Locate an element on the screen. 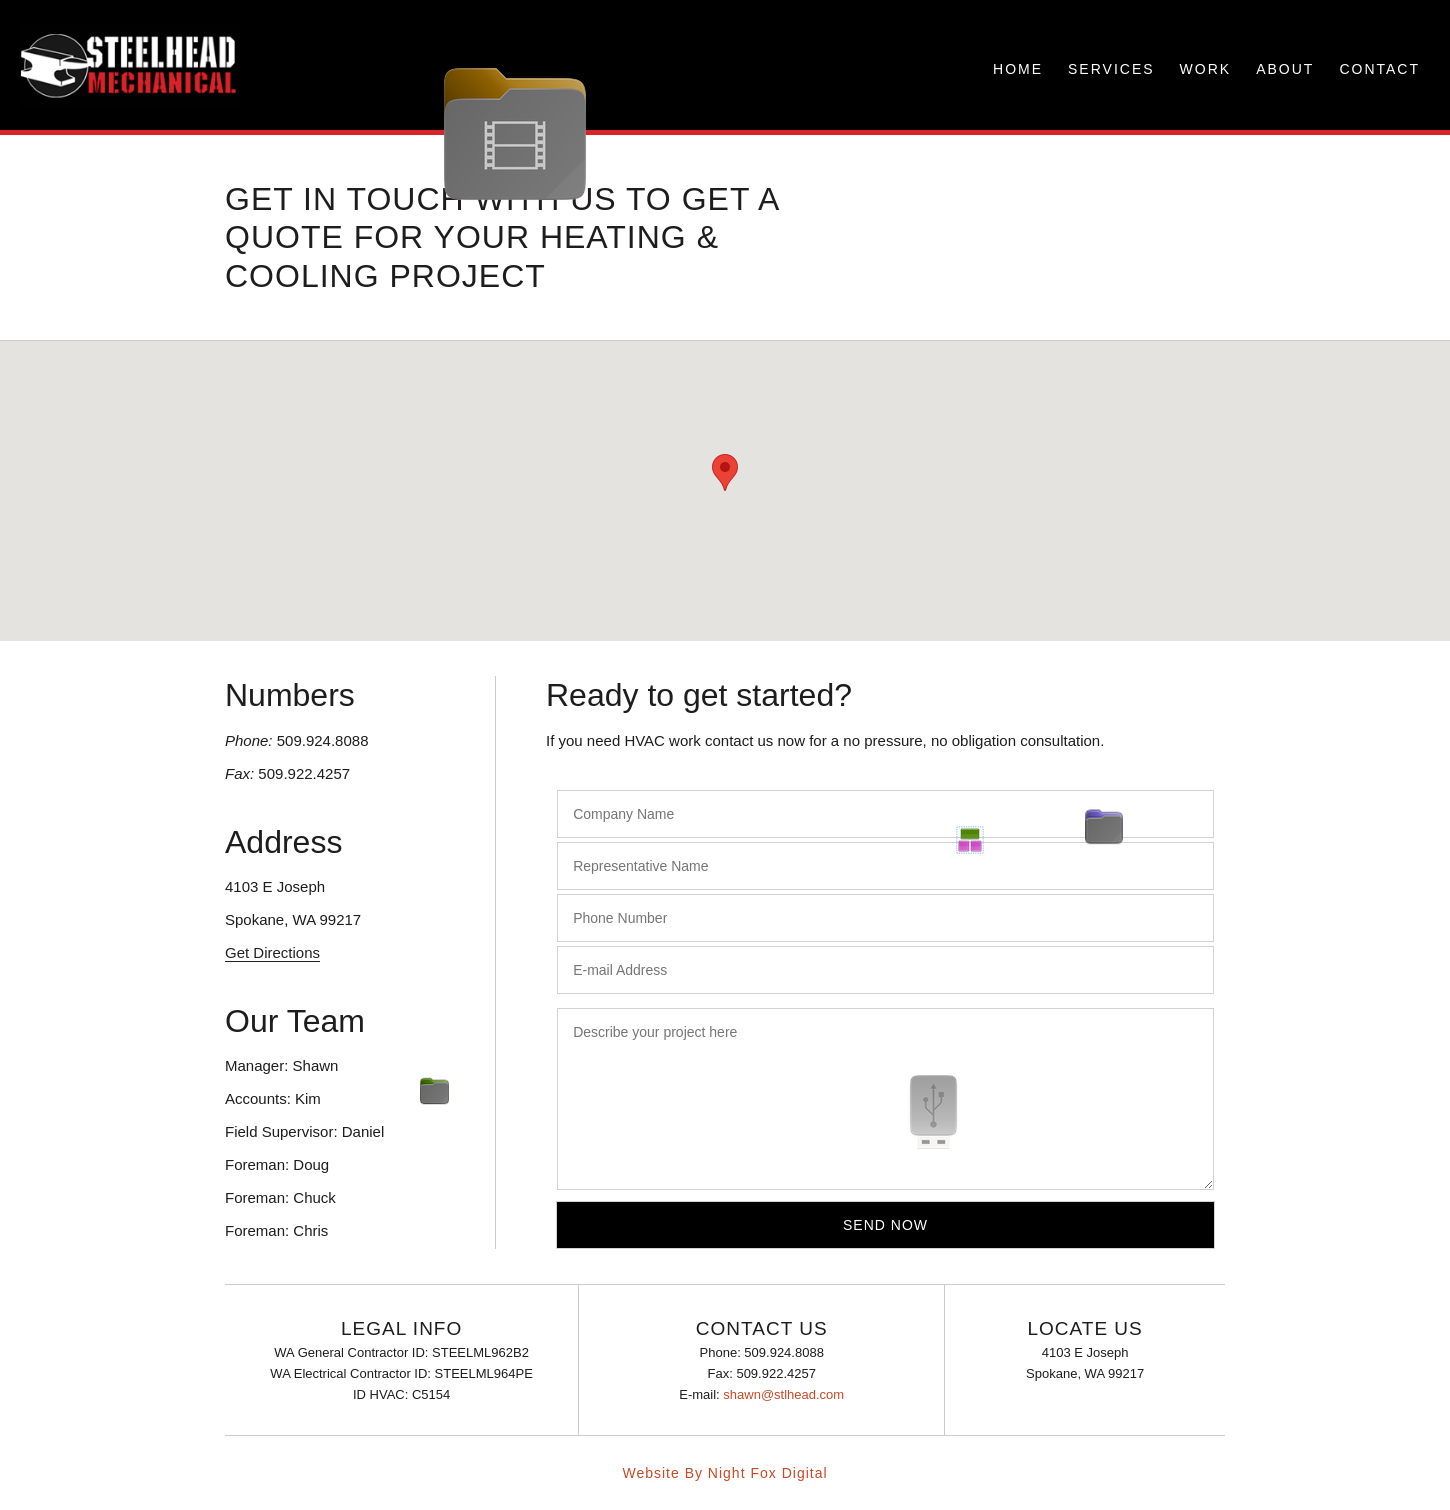 The width and height of the screenshot is (1450, 1510). select all items in the current view is located at coordinates (970, 840).